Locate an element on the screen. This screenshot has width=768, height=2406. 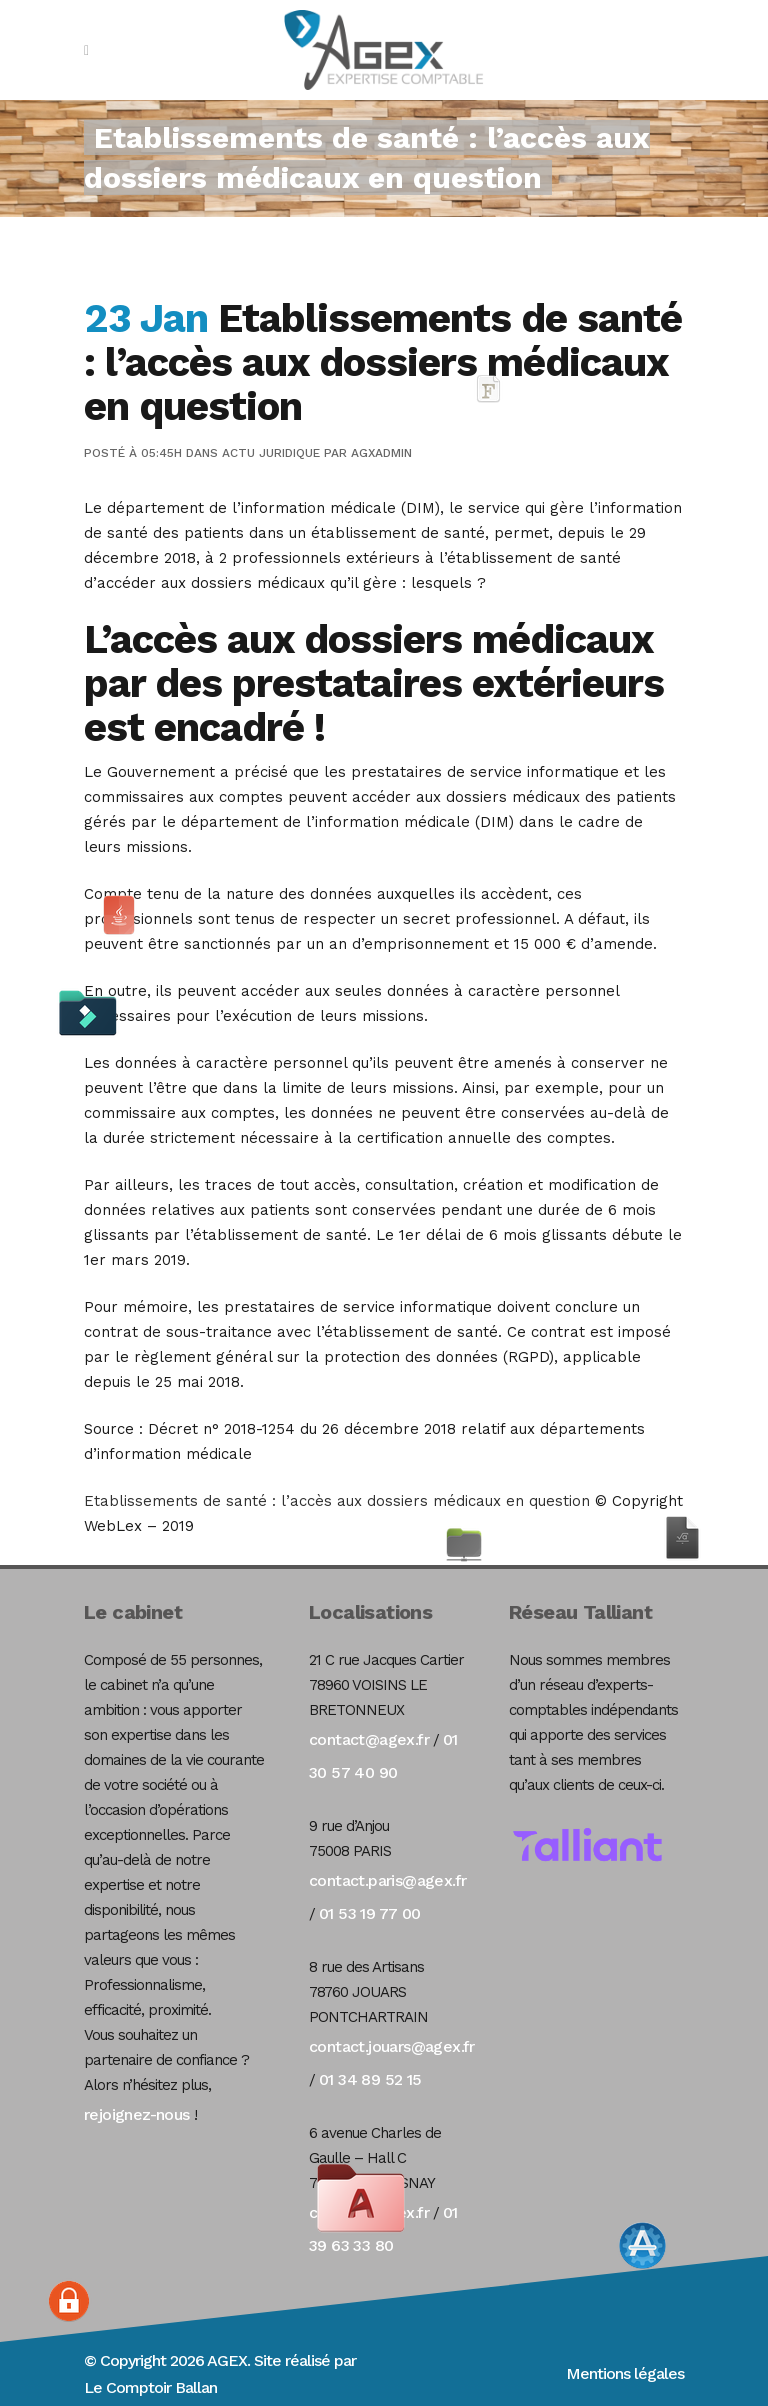
indicates a java source code file is located at coordinates (119, 915).